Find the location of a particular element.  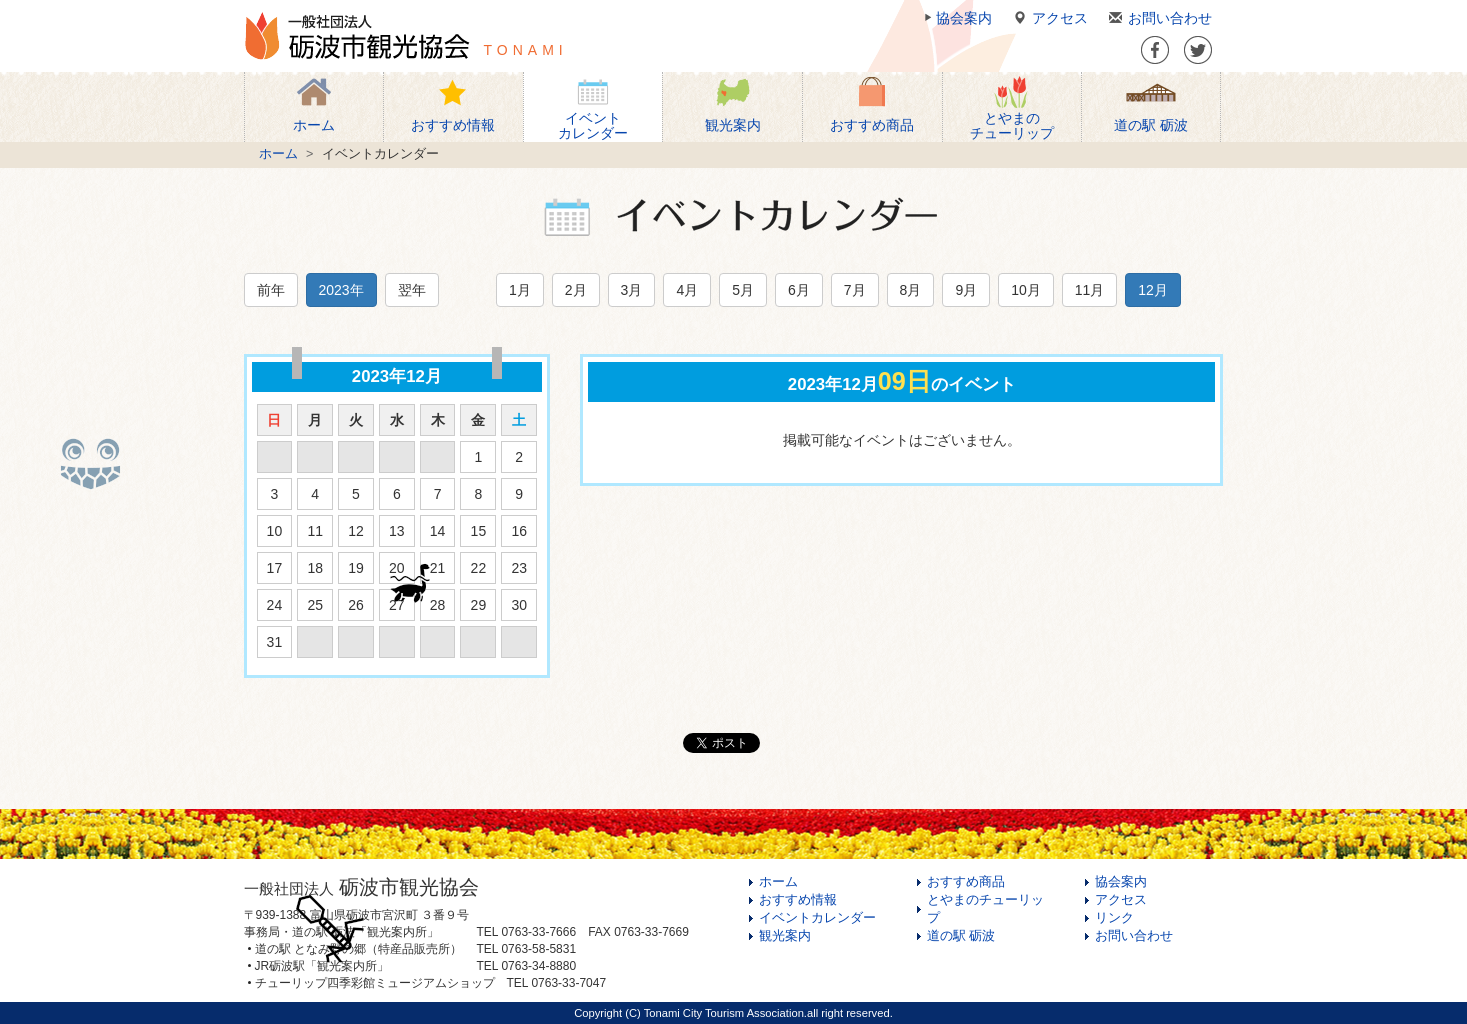

a playful character or avatar icon is located at coordinates (90, 464).